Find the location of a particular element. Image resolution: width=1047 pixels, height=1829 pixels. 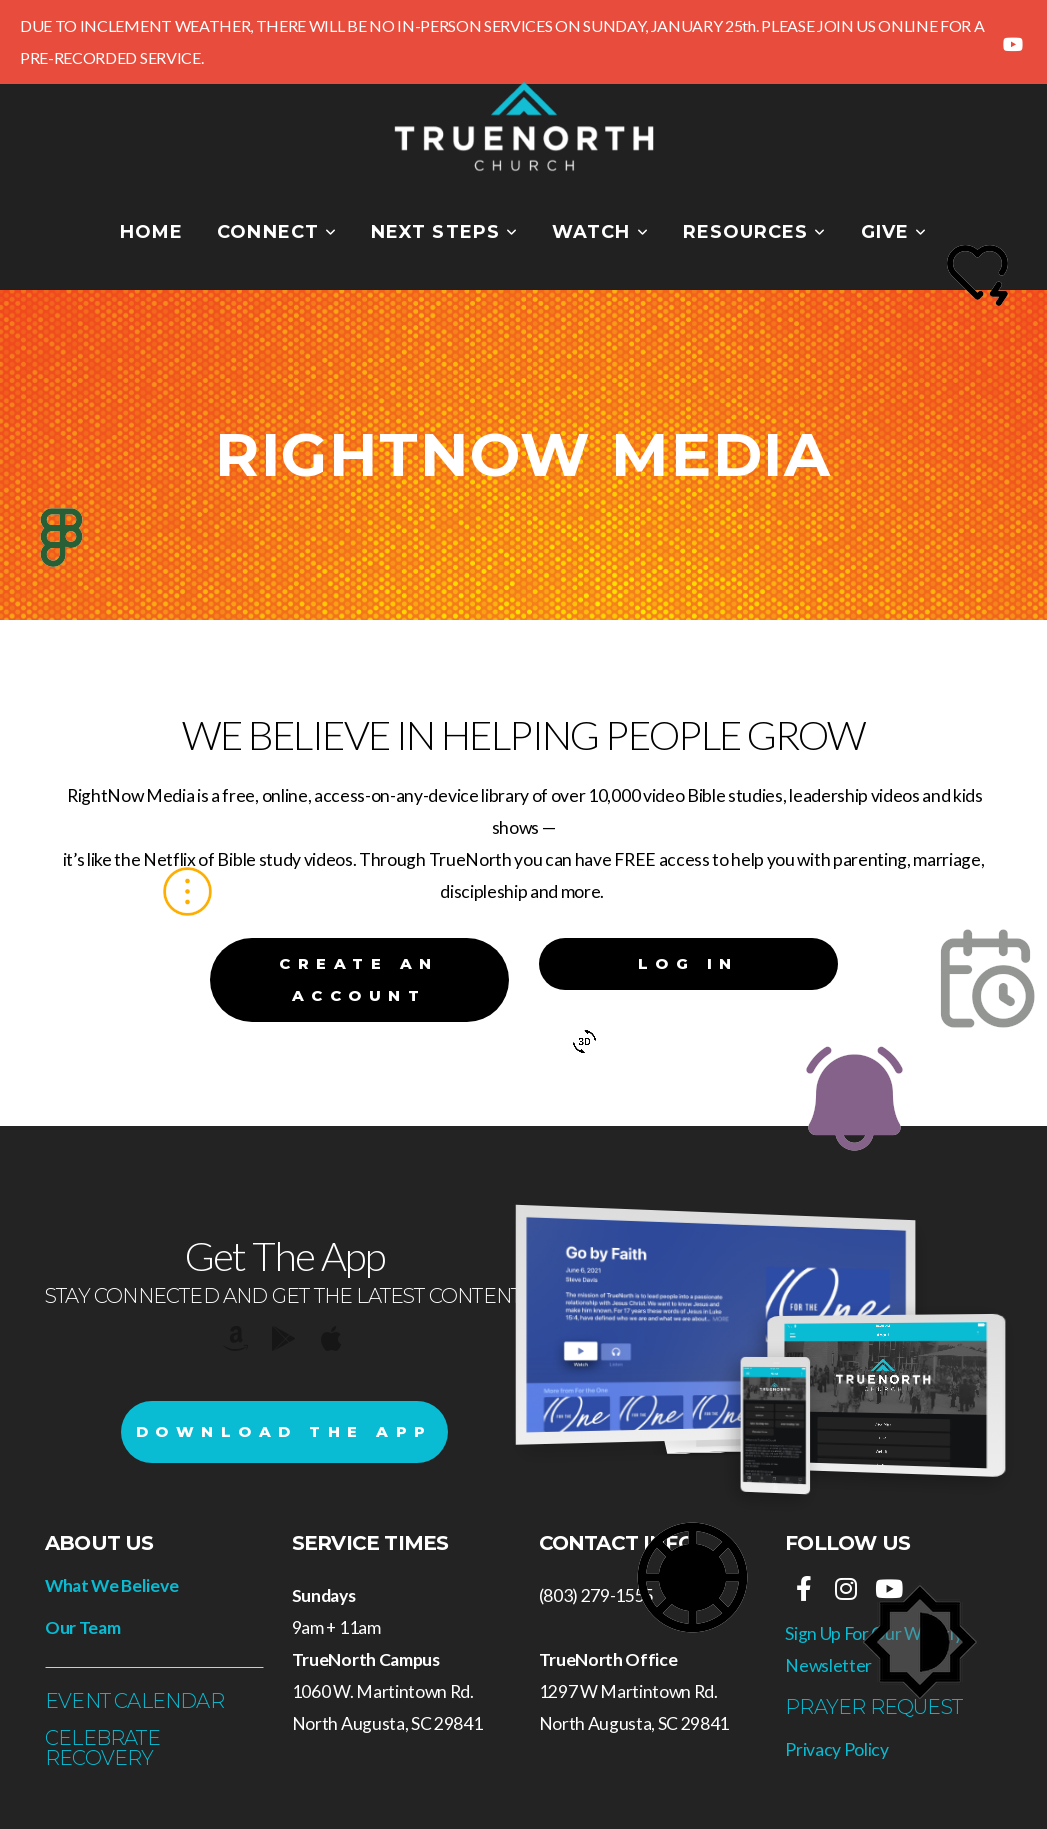

indicates new notifications or alerts is located at coordinates (854, 1100).